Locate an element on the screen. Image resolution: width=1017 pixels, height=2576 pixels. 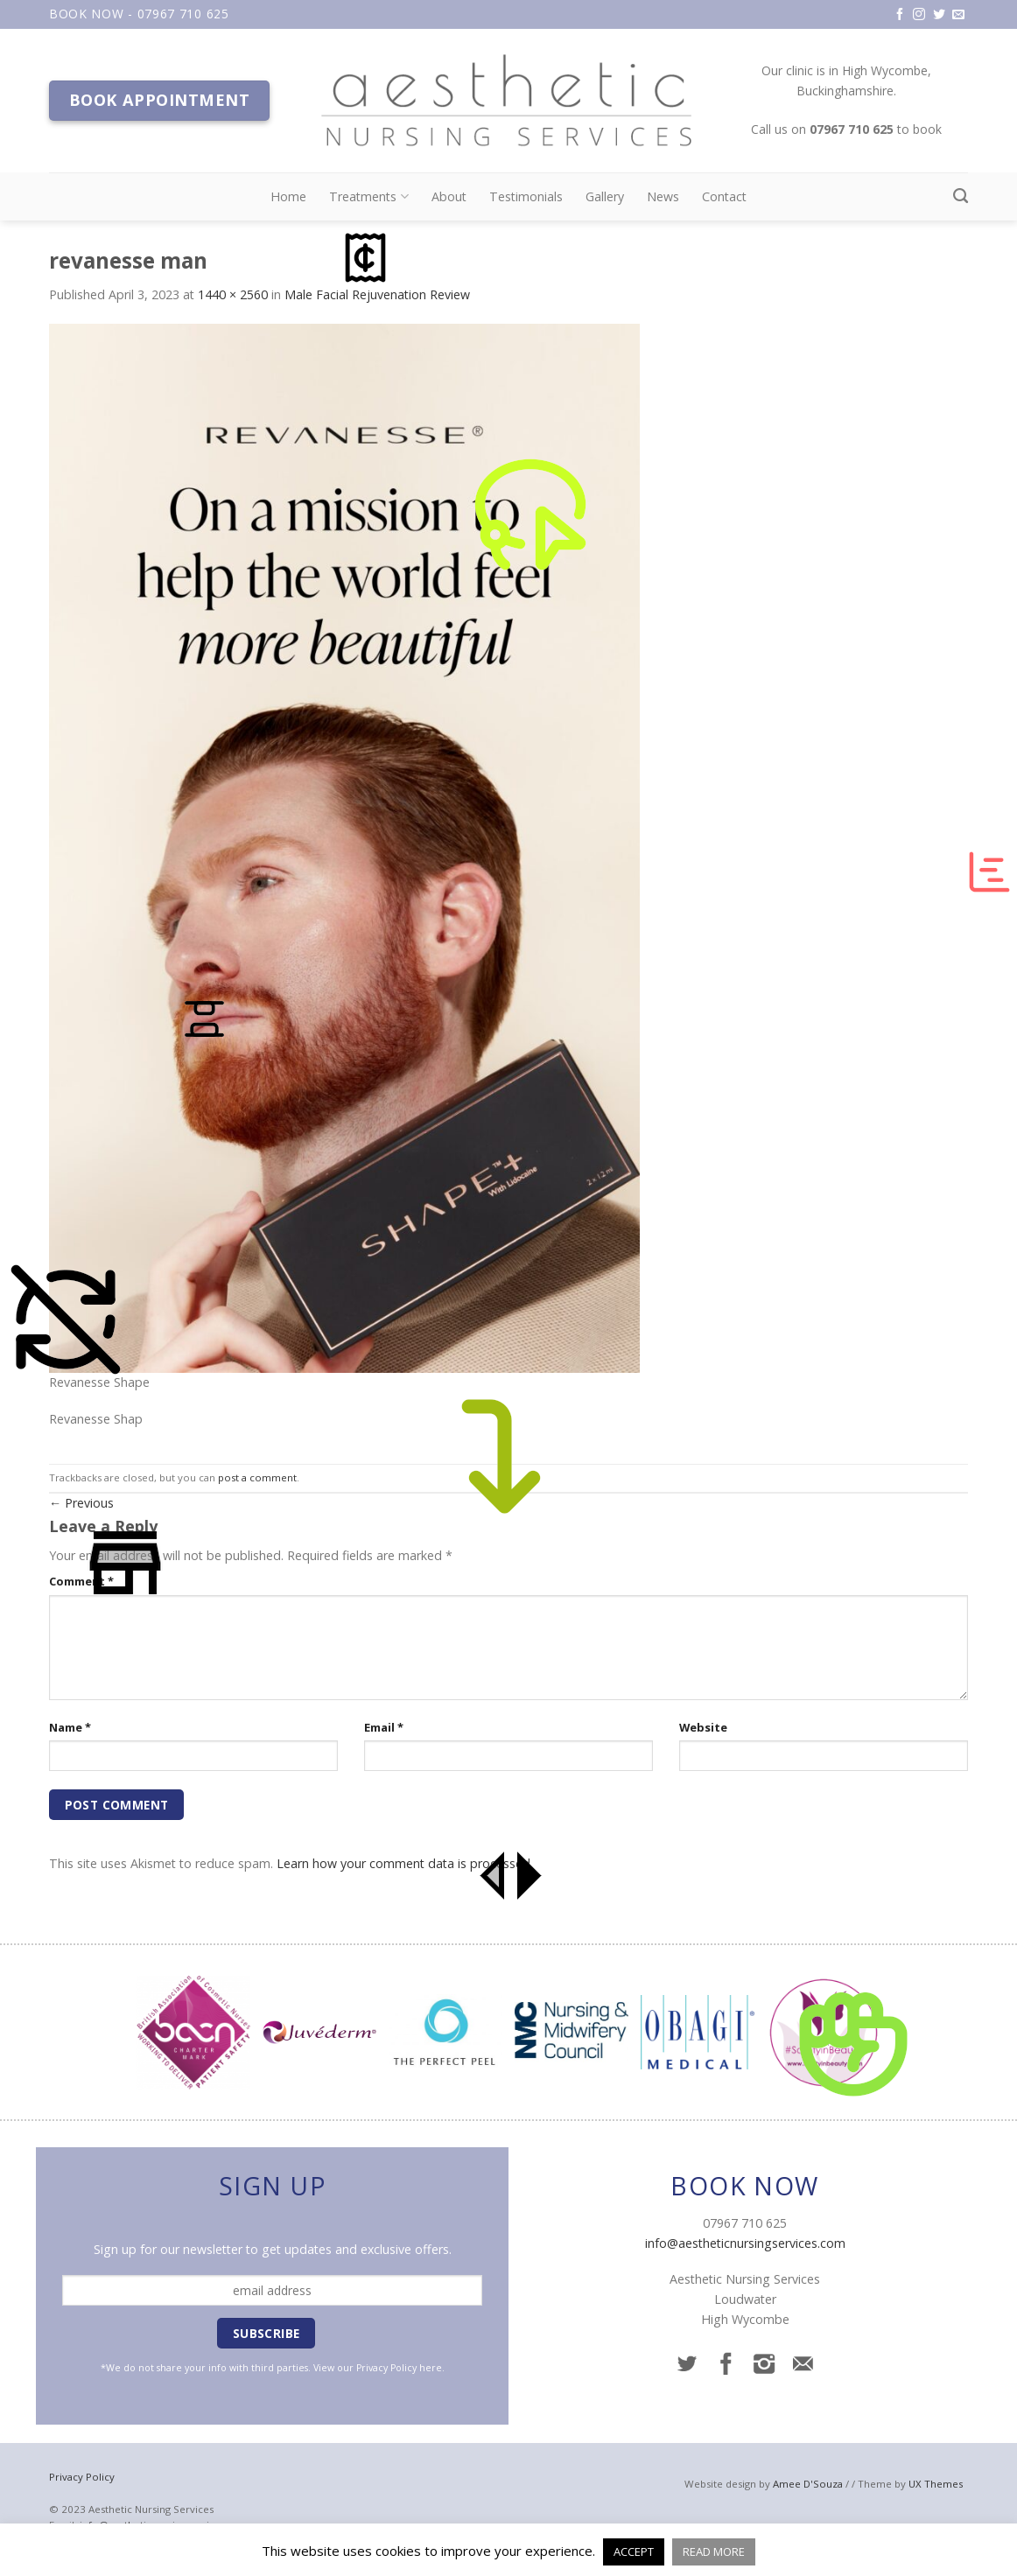
freehand selection tool is located at coordinates (530, 514).